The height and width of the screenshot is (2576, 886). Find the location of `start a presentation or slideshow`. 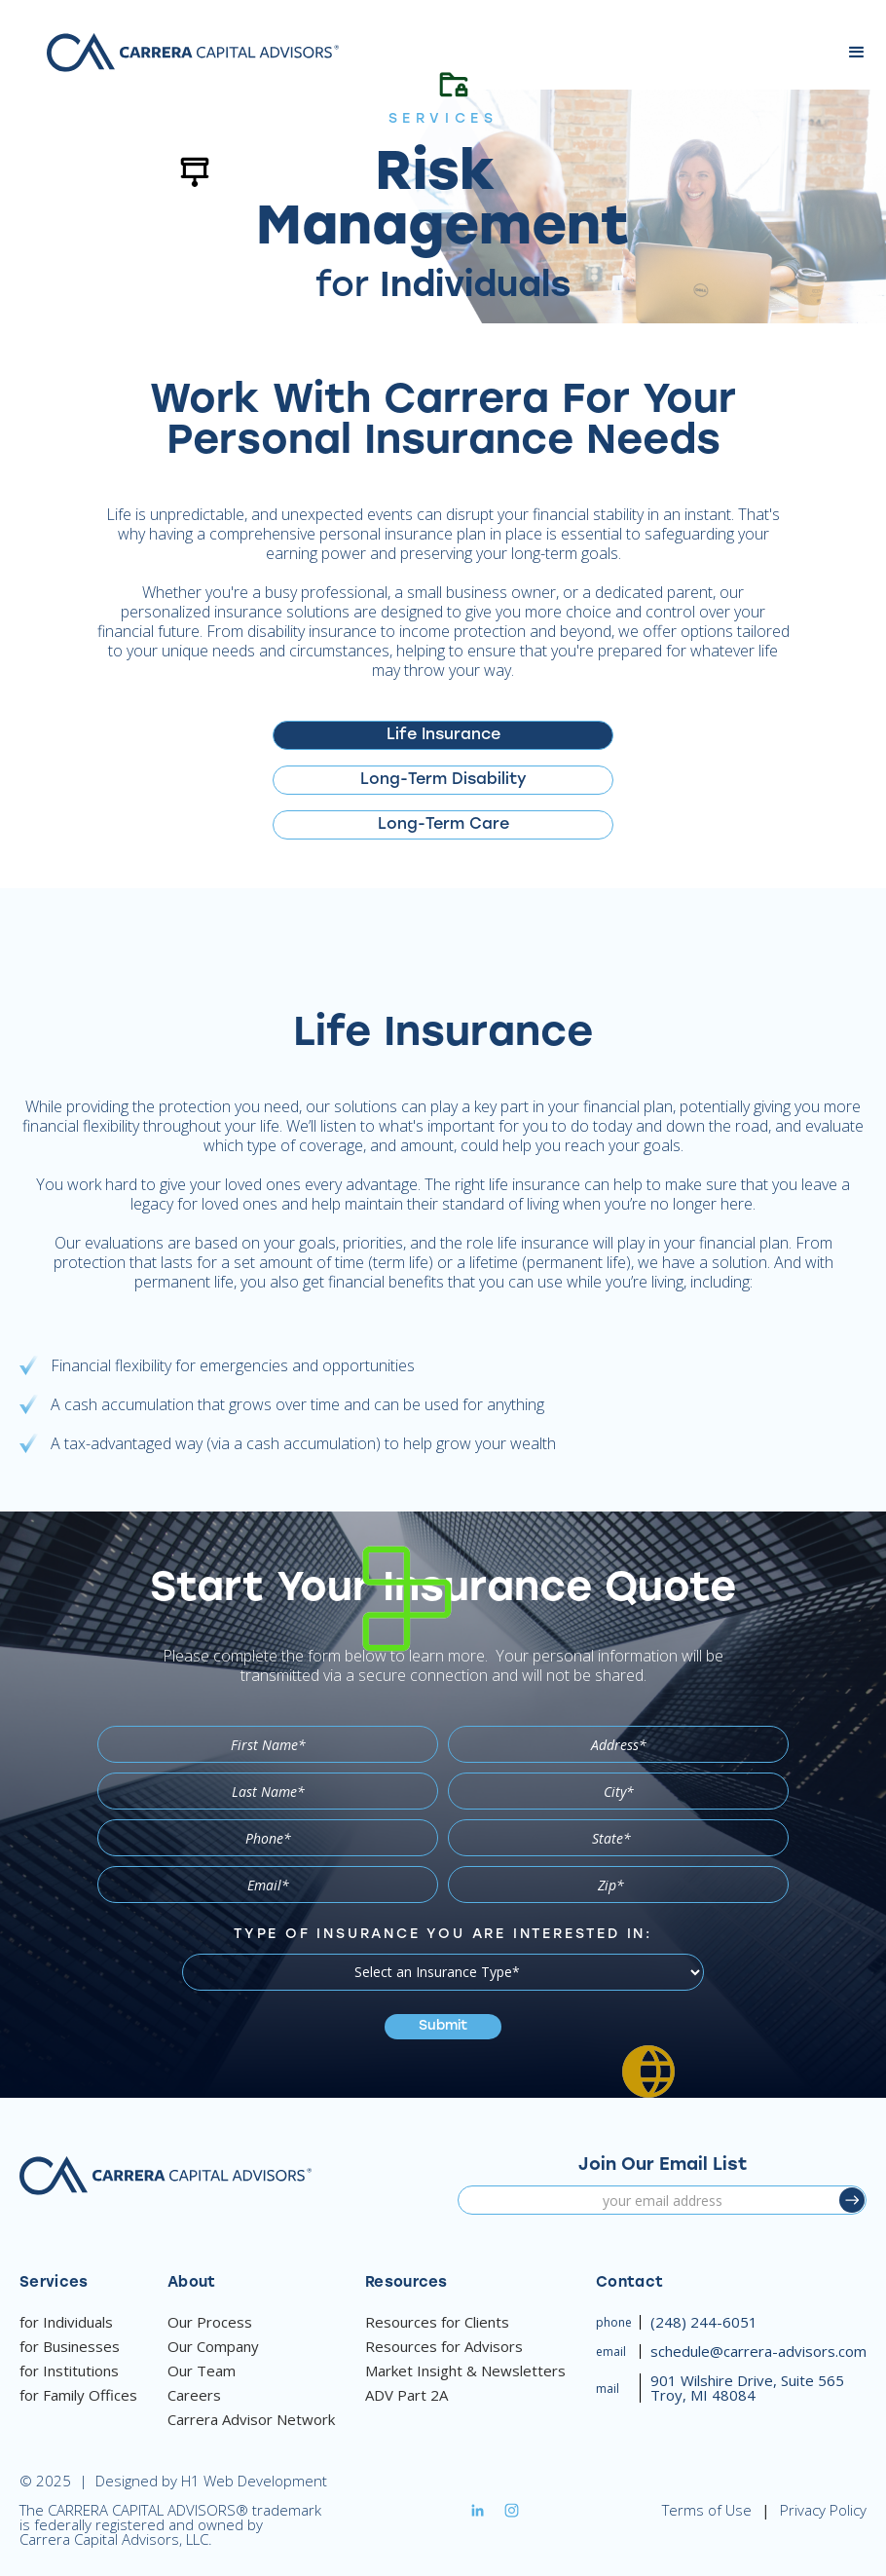

start a presentation or slideshow is located at coordinates (195, 170).